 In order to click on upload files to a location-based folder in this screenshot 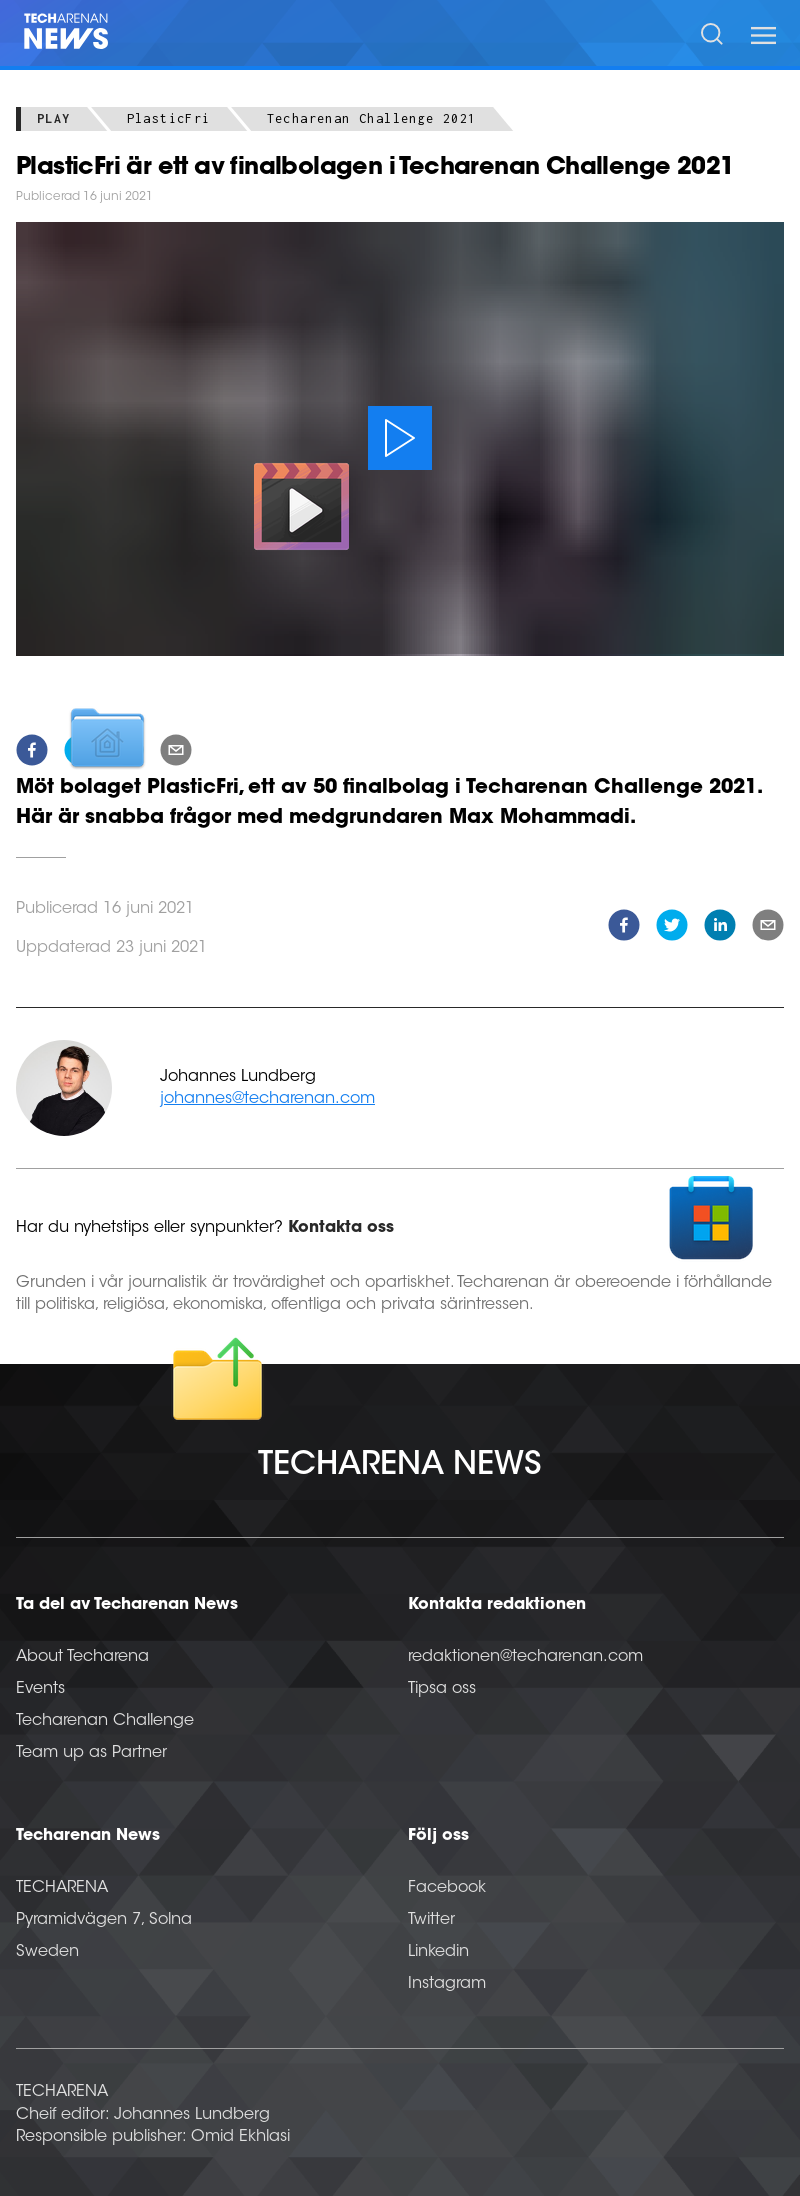, I will do `click(217, 1387)`.